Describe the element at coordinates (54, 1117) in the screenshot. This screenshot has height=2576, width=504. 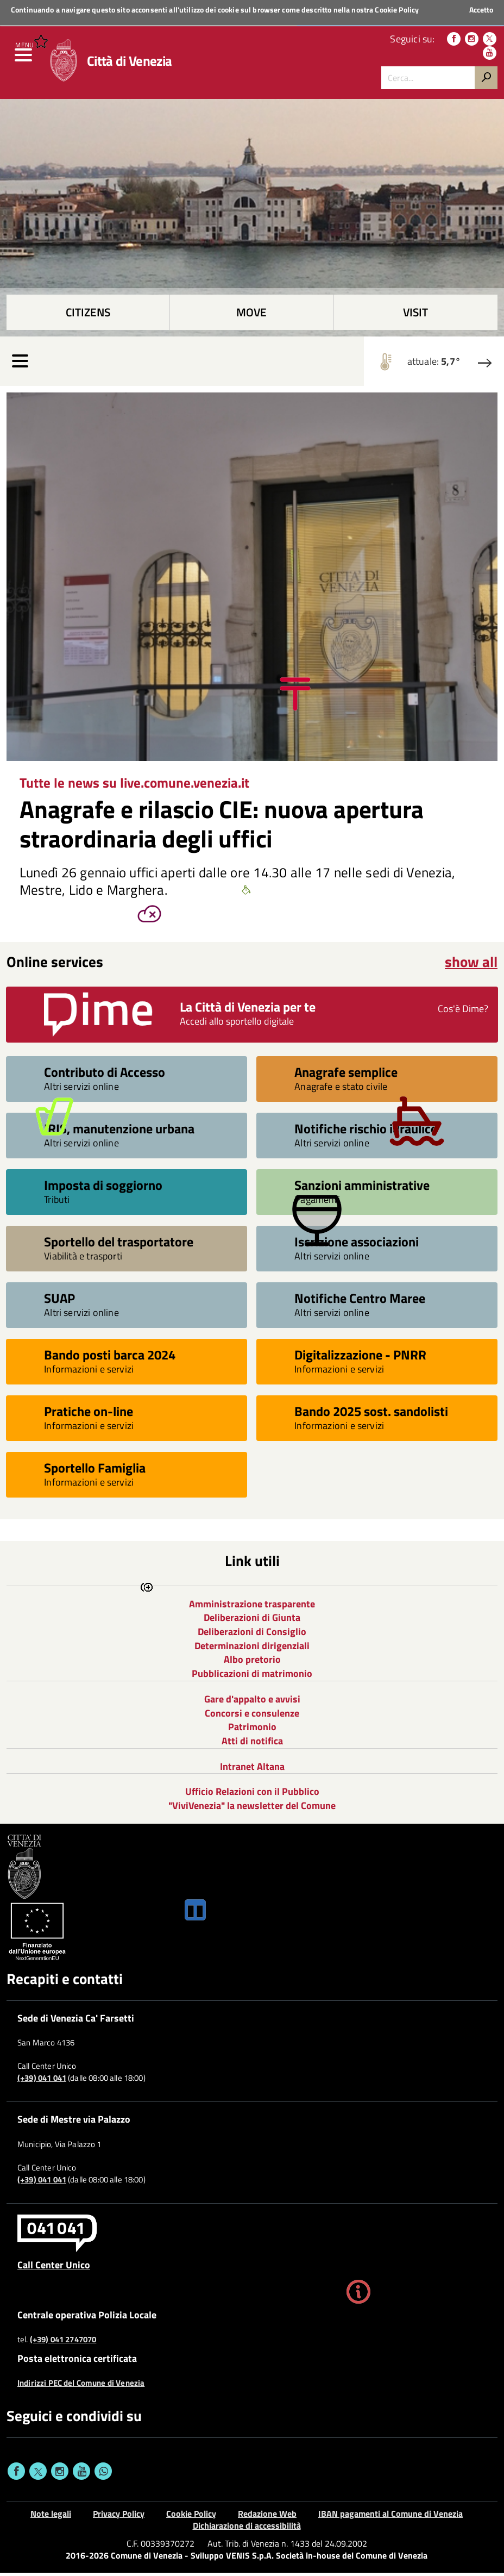
I see `open kbin social platform` at that location.